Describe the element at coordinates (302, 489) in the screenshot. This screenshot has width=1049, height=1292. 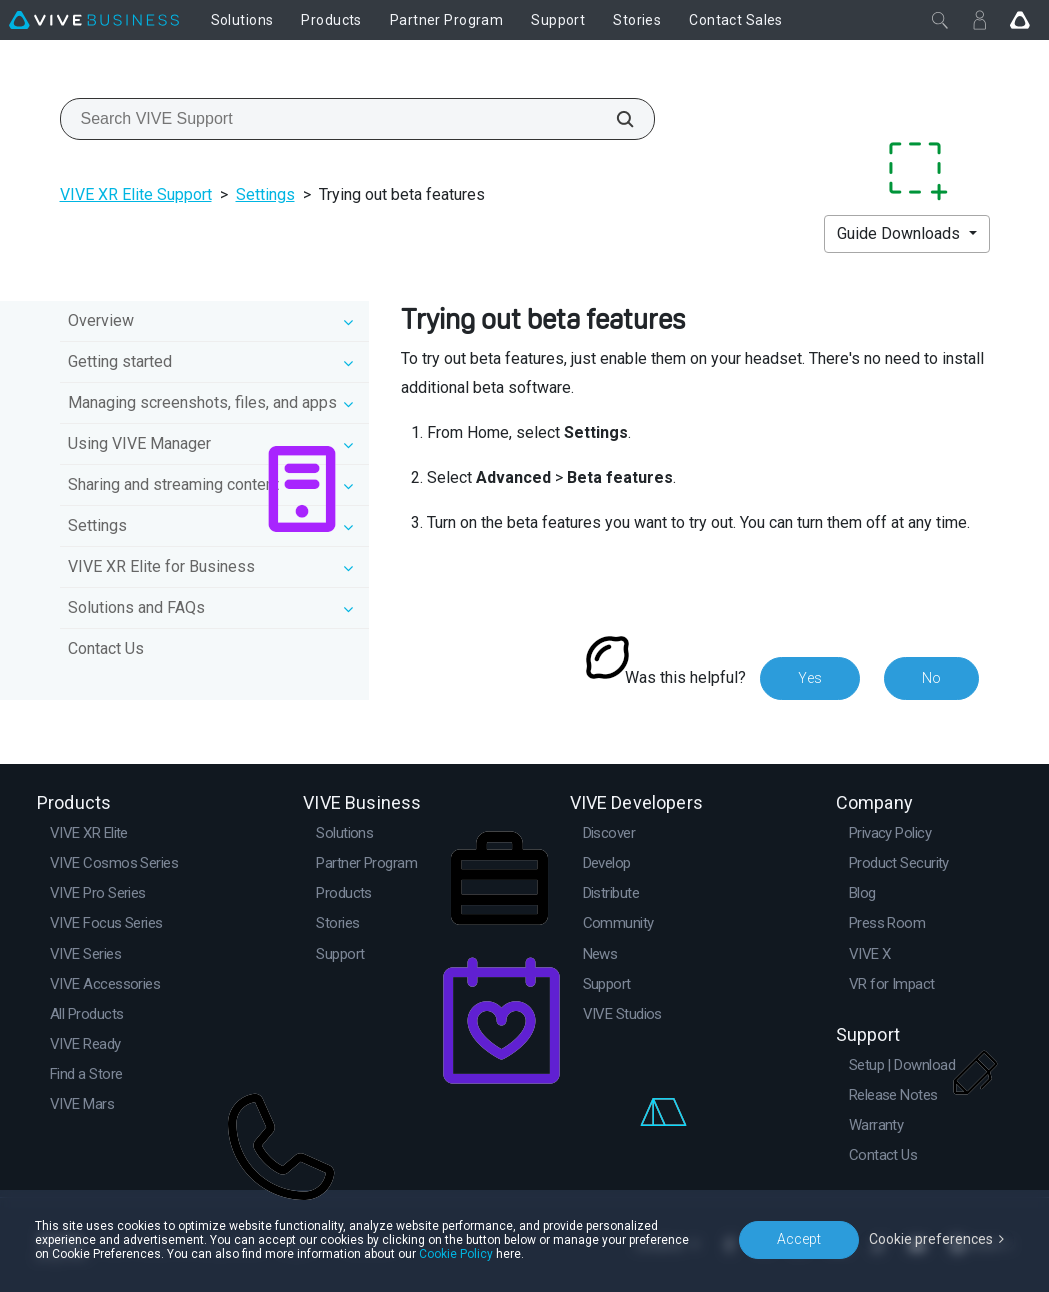
I see `access server or desktop computer settings` at that location.